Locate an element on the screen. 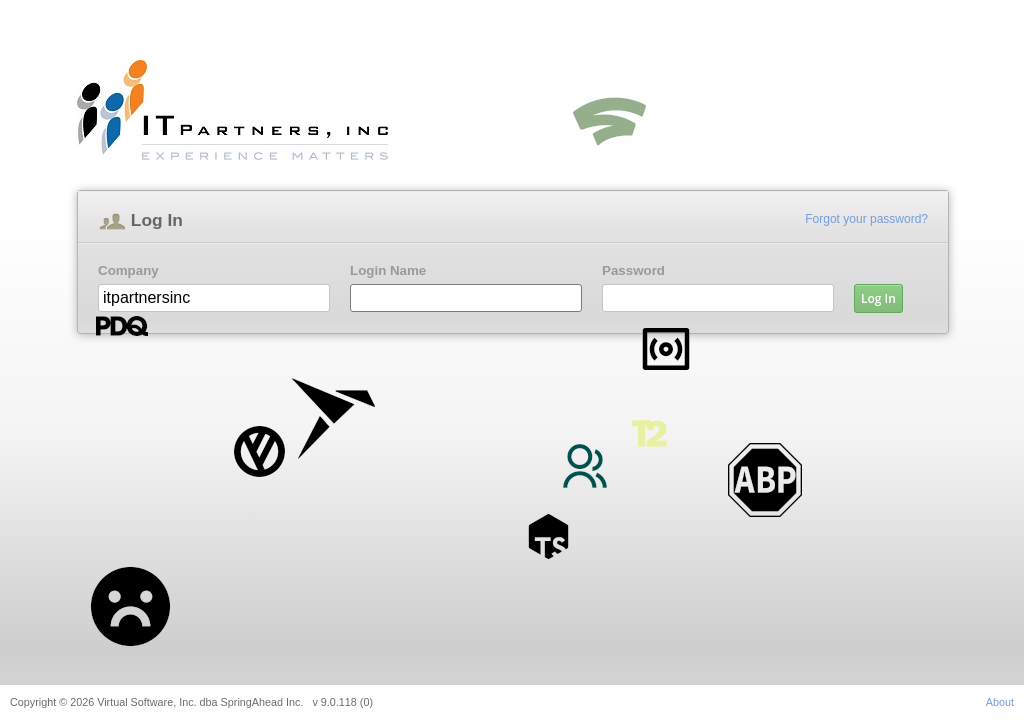 This screenshot has width=1024, height=720. enable surround sound audio output is located at coordinates (666, 349).